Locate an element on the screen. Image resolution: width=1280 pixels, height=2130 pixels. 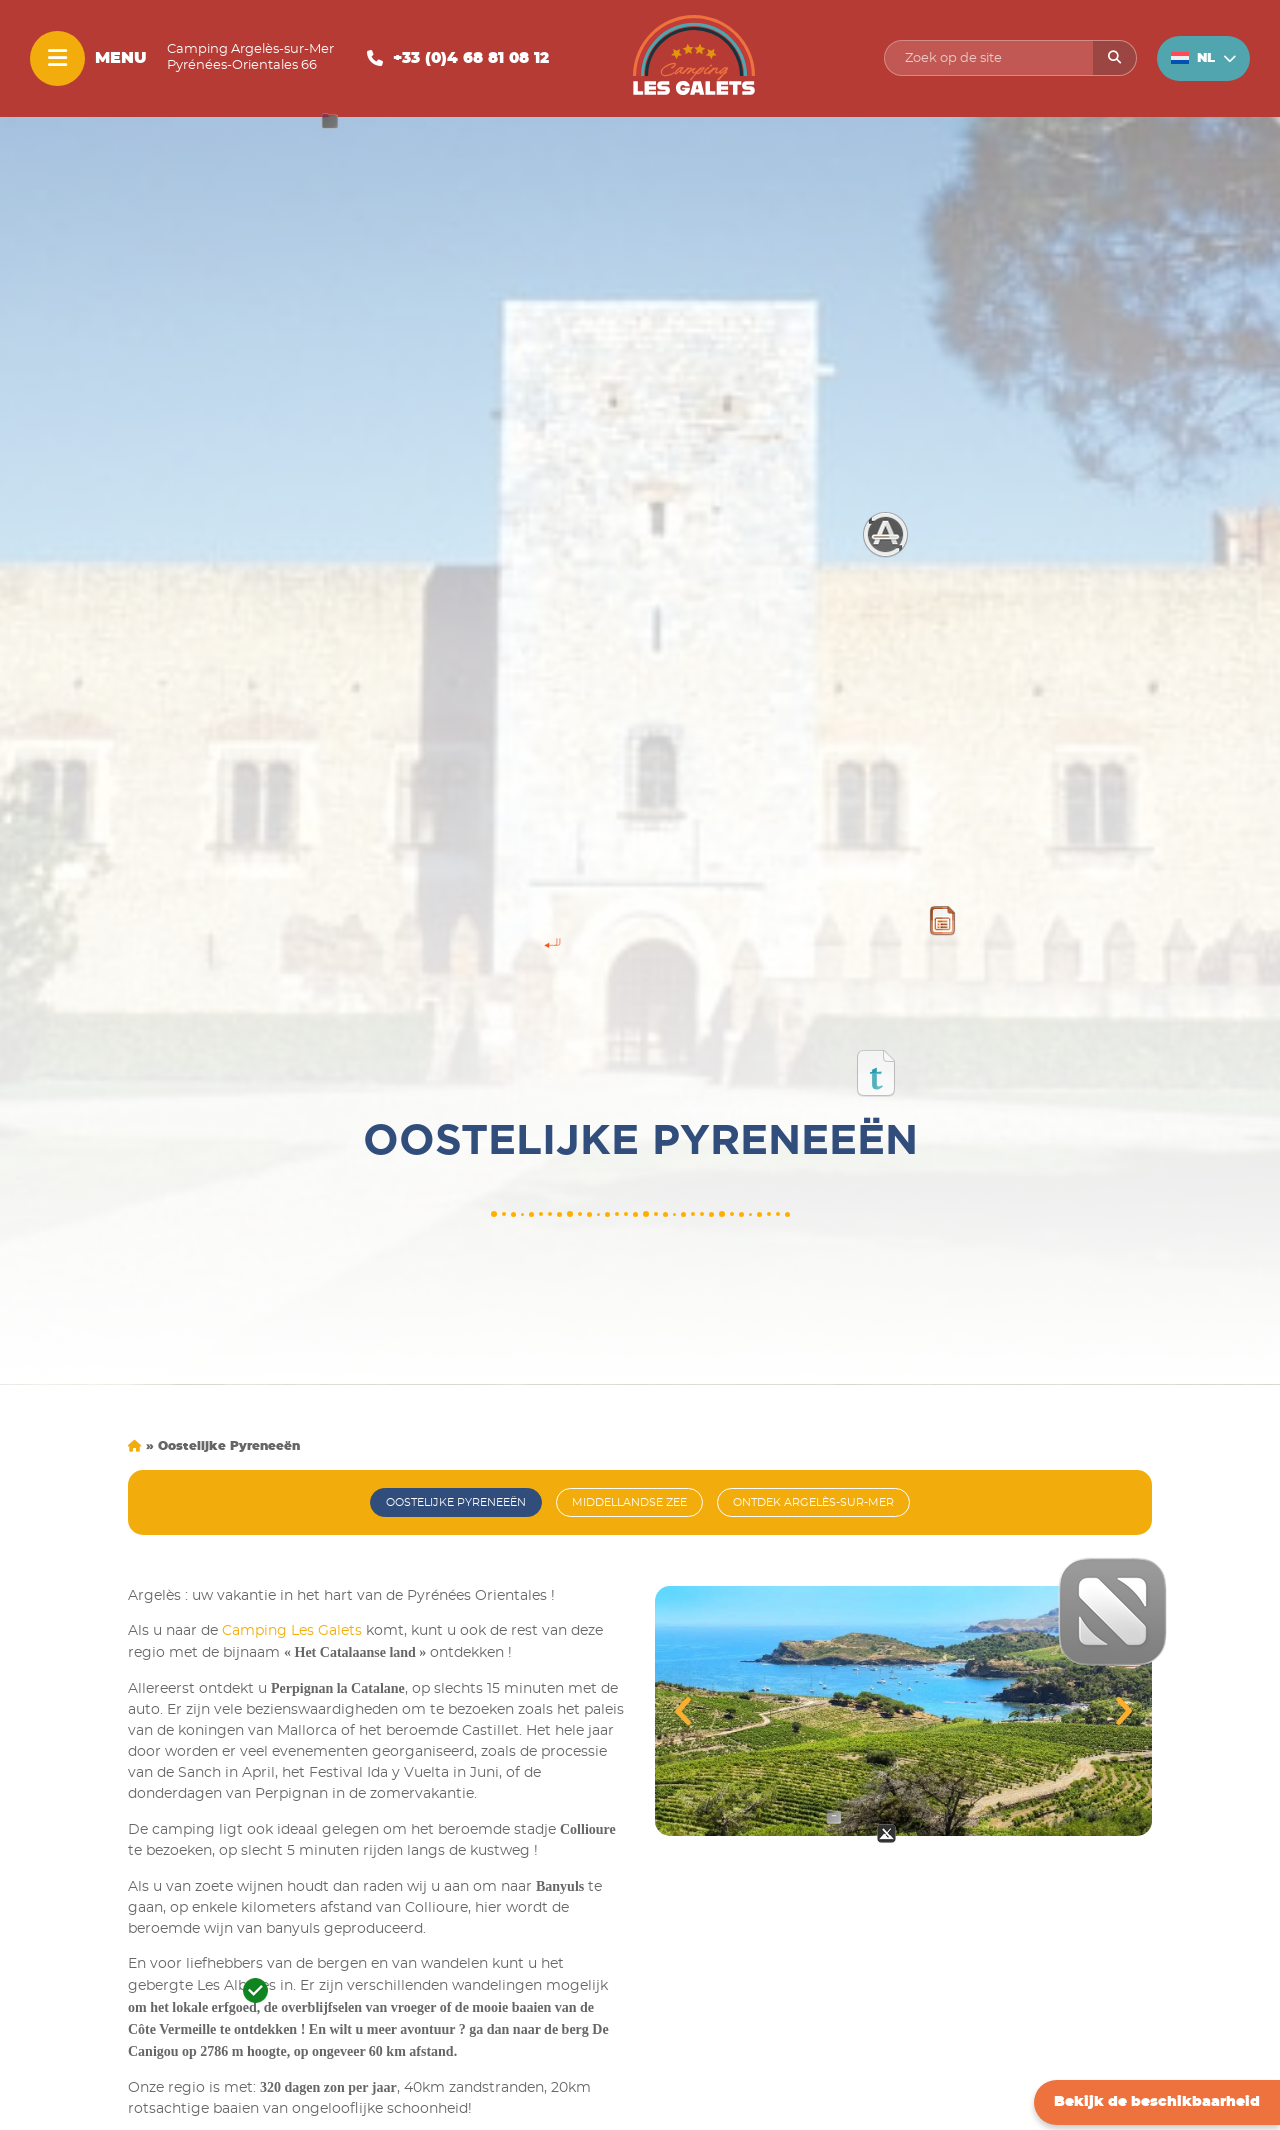
launch mx linux application is located at coordinates (886, 1833).